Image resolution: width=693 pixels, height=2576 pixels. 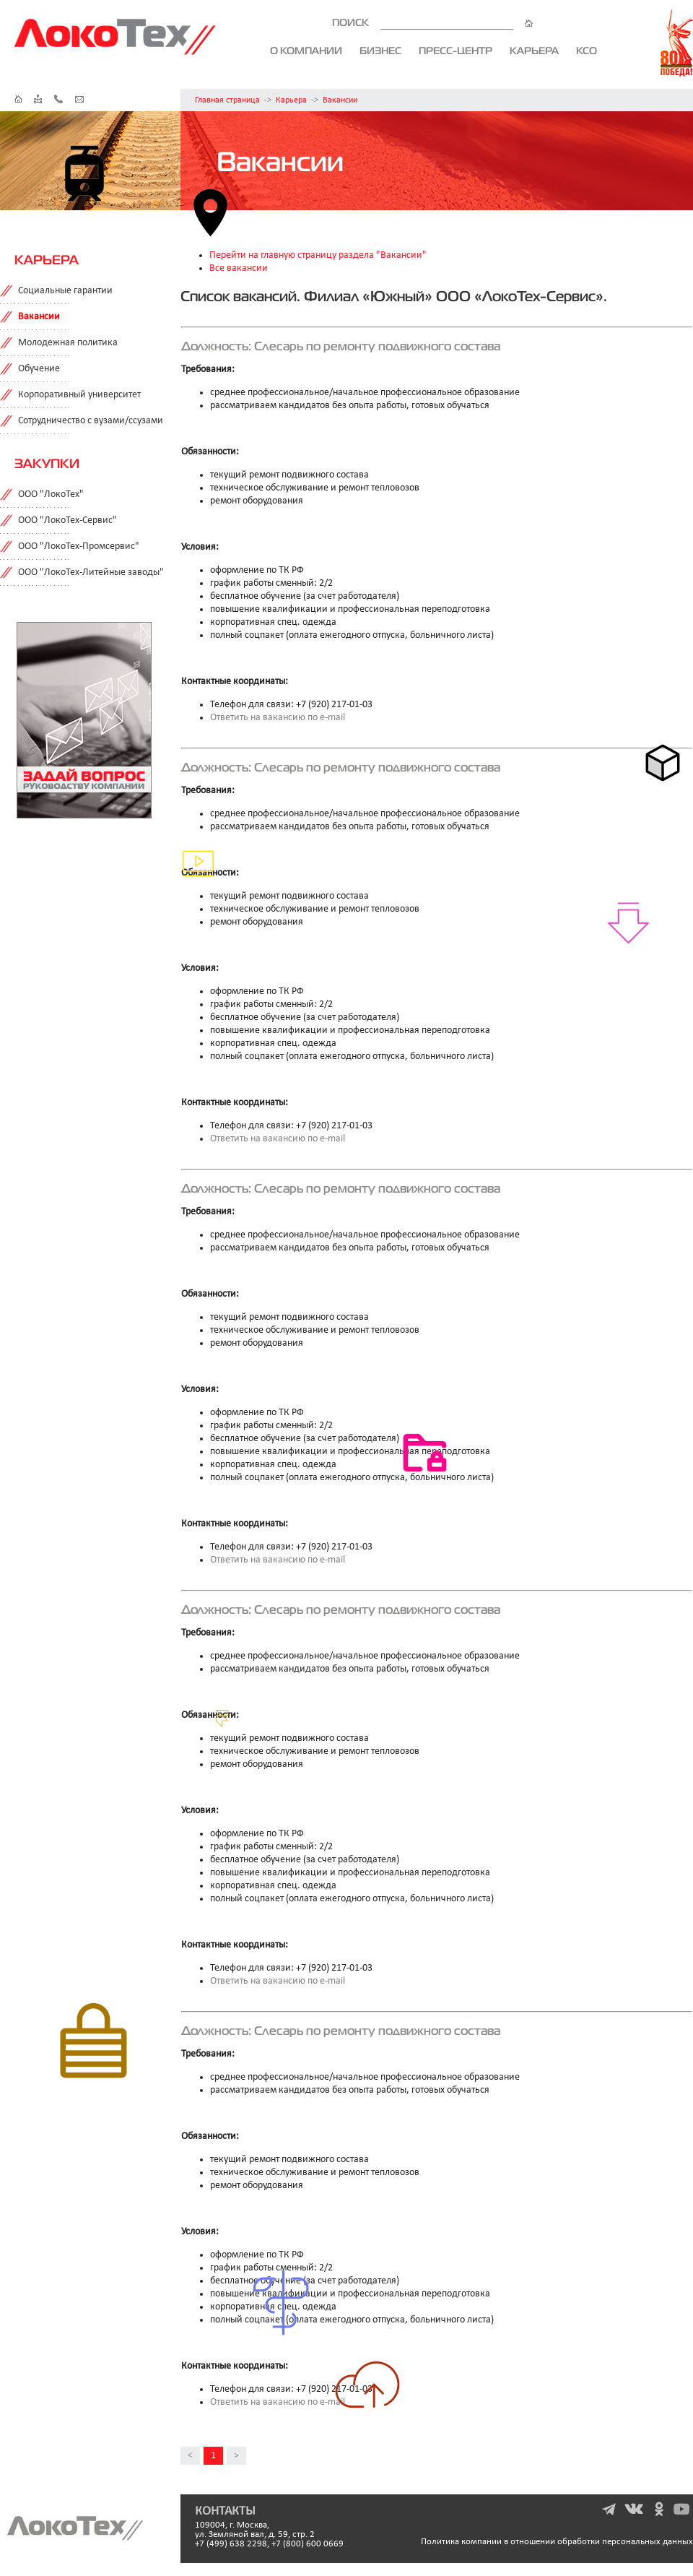 What do you see at coordinates (84, 173) in the screenshot?
I see `view tram or light rail transit options` at bounding box center [84, 173].